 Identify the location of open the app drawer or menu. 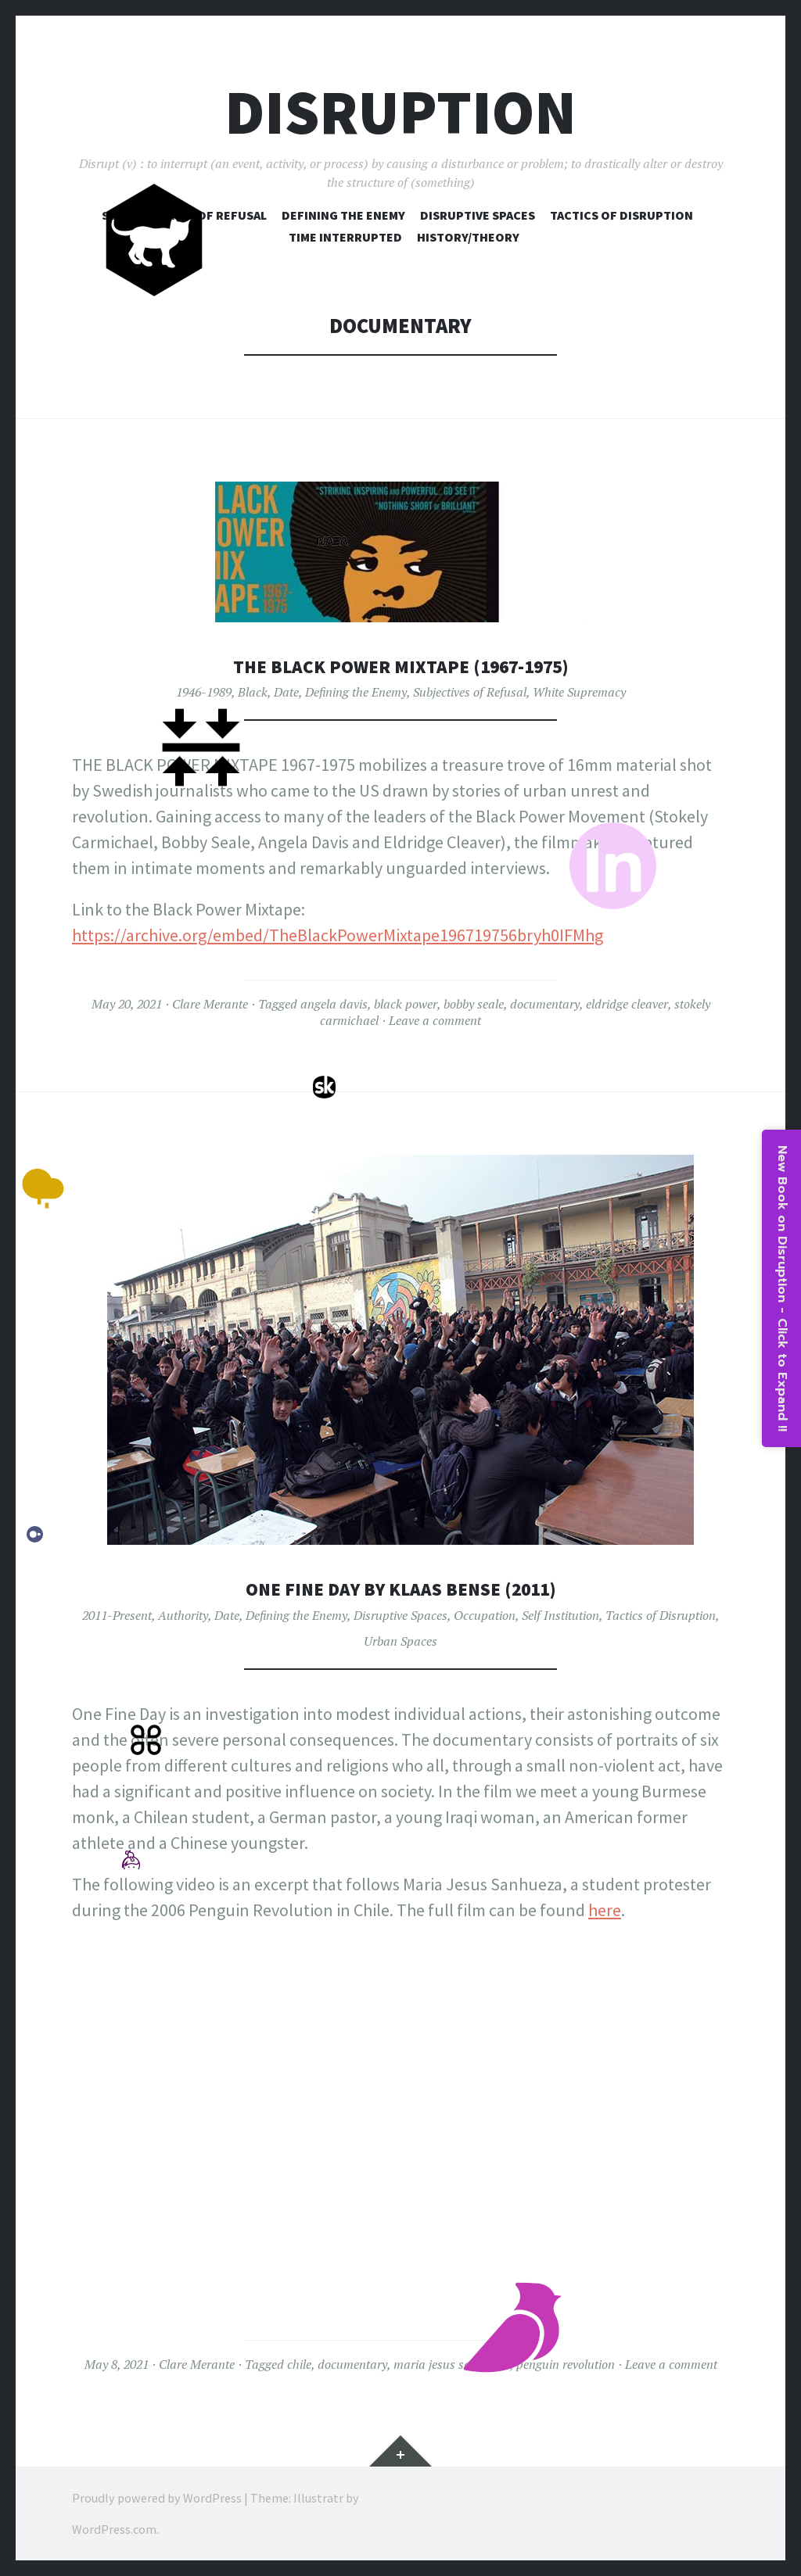
(145, 1739).